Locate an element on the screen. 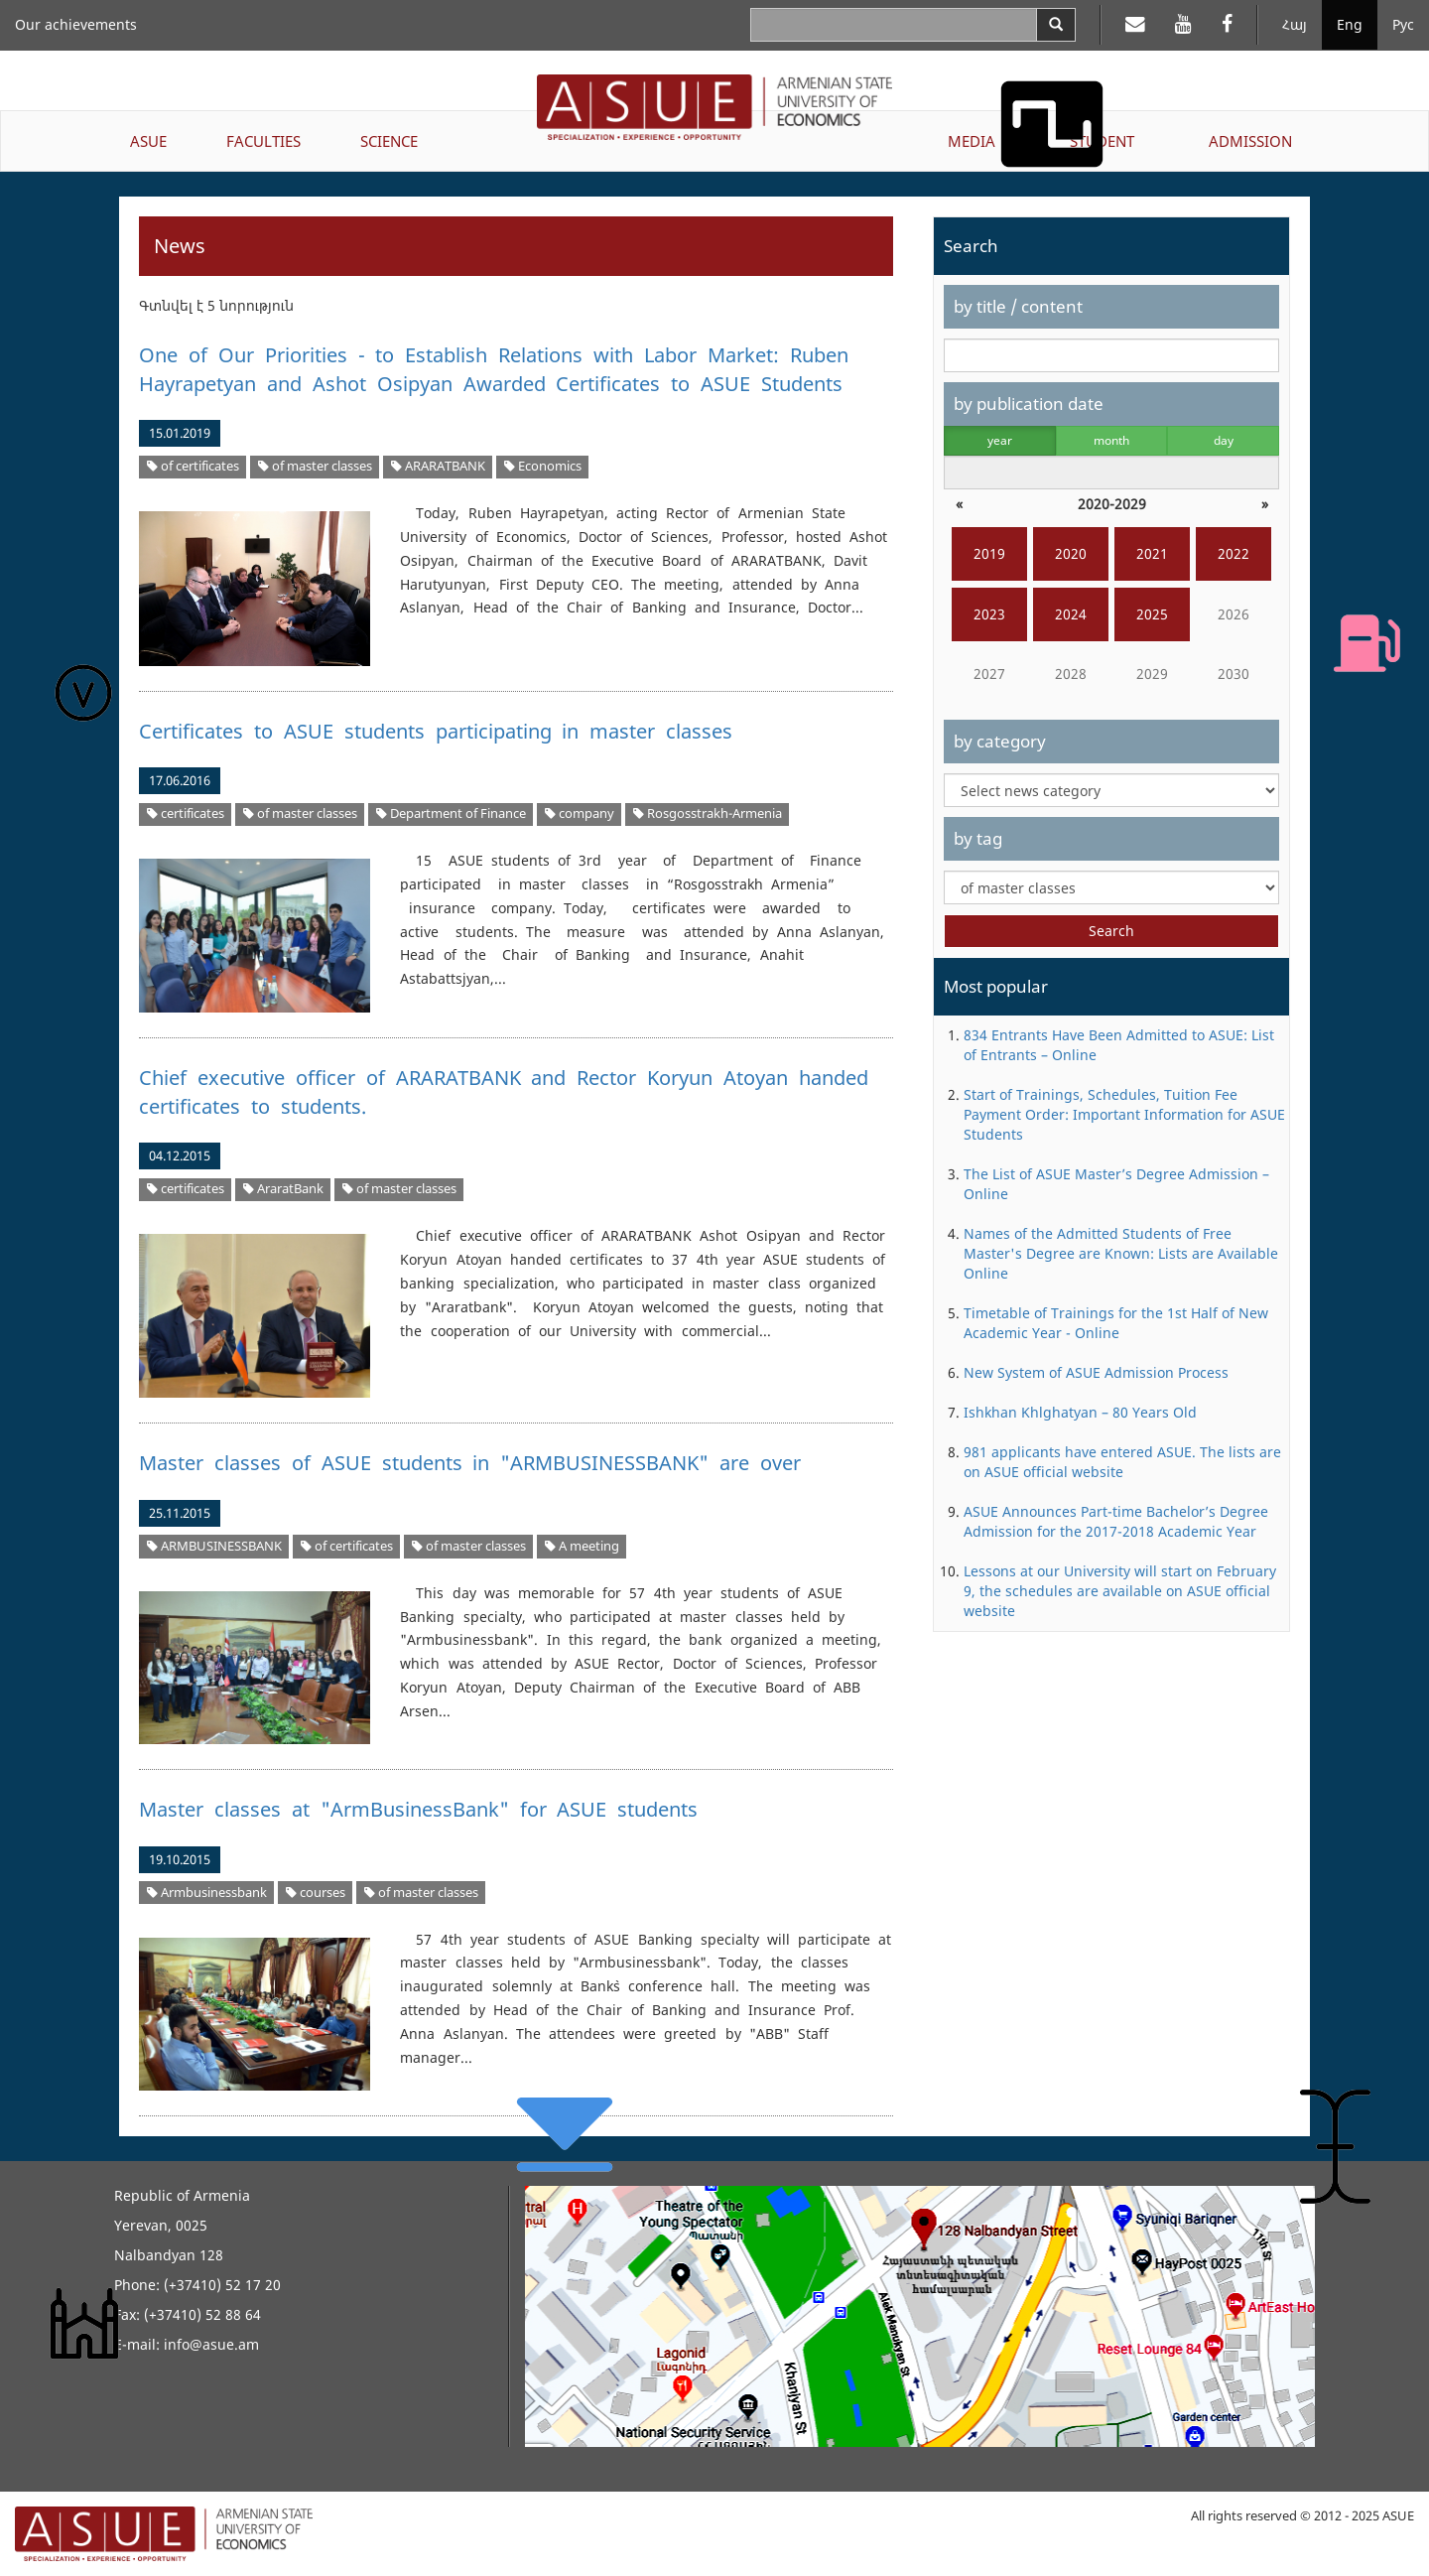 The width and height of the screenshot is (1429, 2576). scroll to bottom of page or content is located at coordinates (565, 2132).